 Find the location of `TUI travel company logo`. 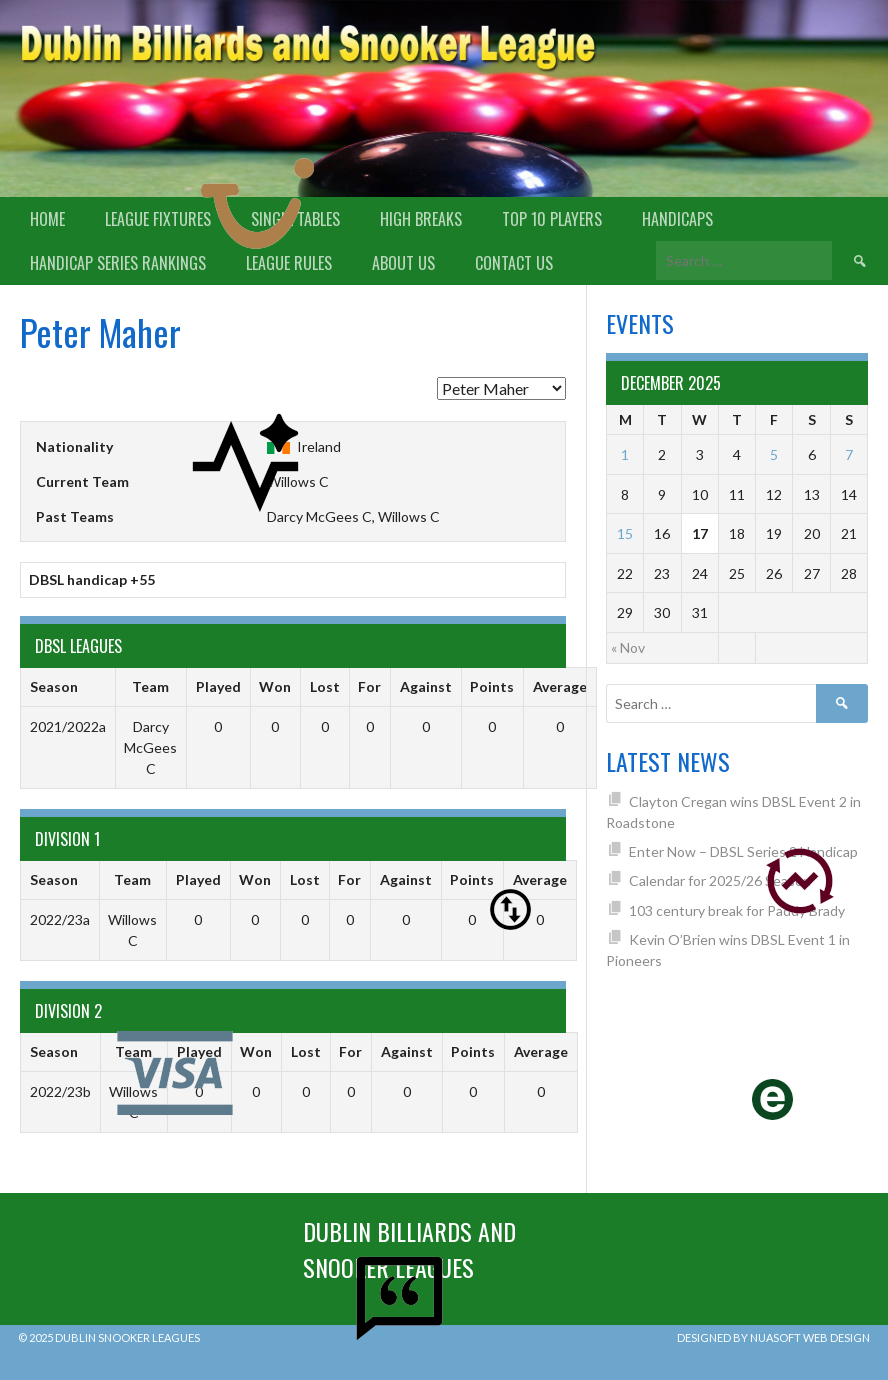

TUI travel company logo is located at coordinates (257, 203).